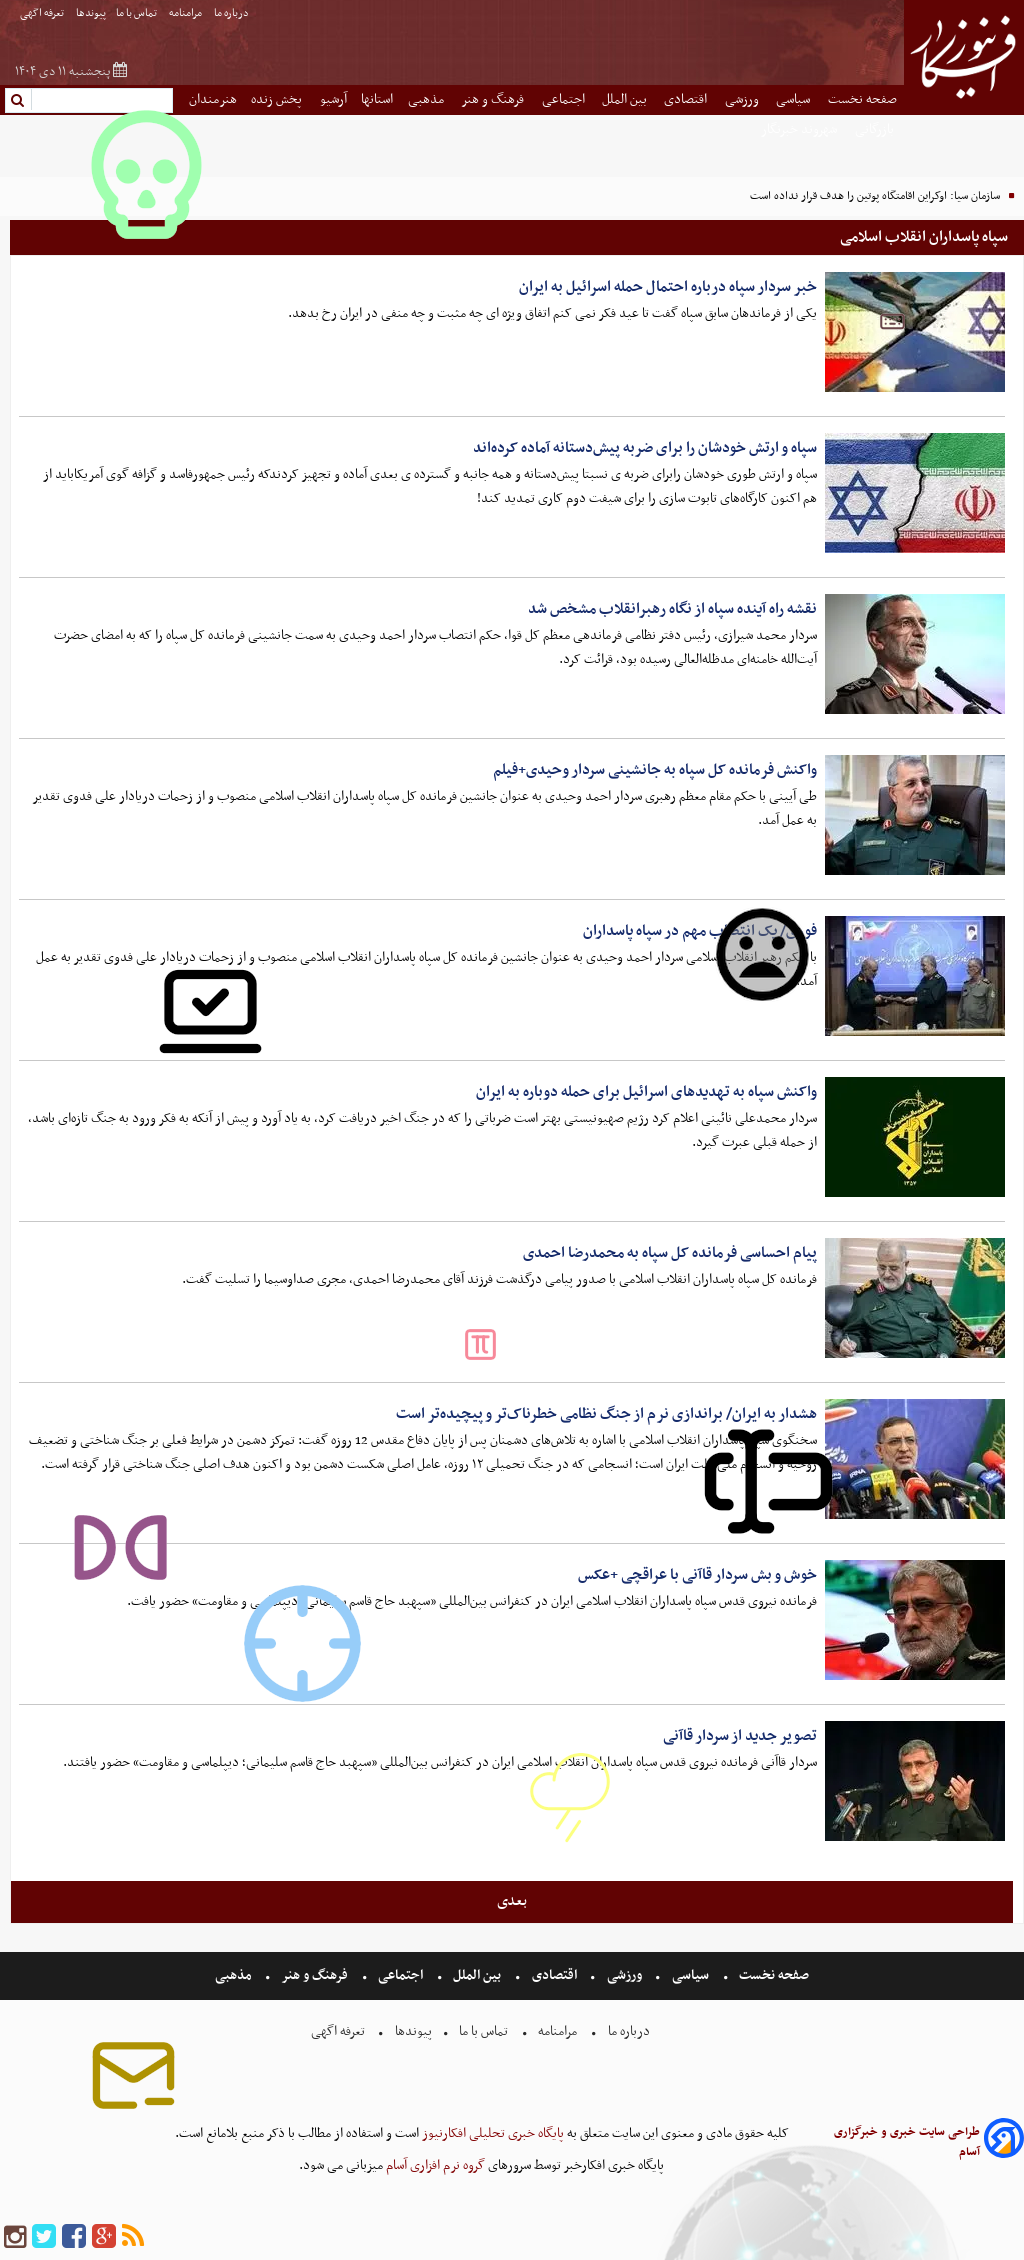 The width and height of the screenshot is (1024, 2260). Describe the element at coordinates (120, 1547) in the screenshot. I see `indicates dolby digital audio support` at that location.